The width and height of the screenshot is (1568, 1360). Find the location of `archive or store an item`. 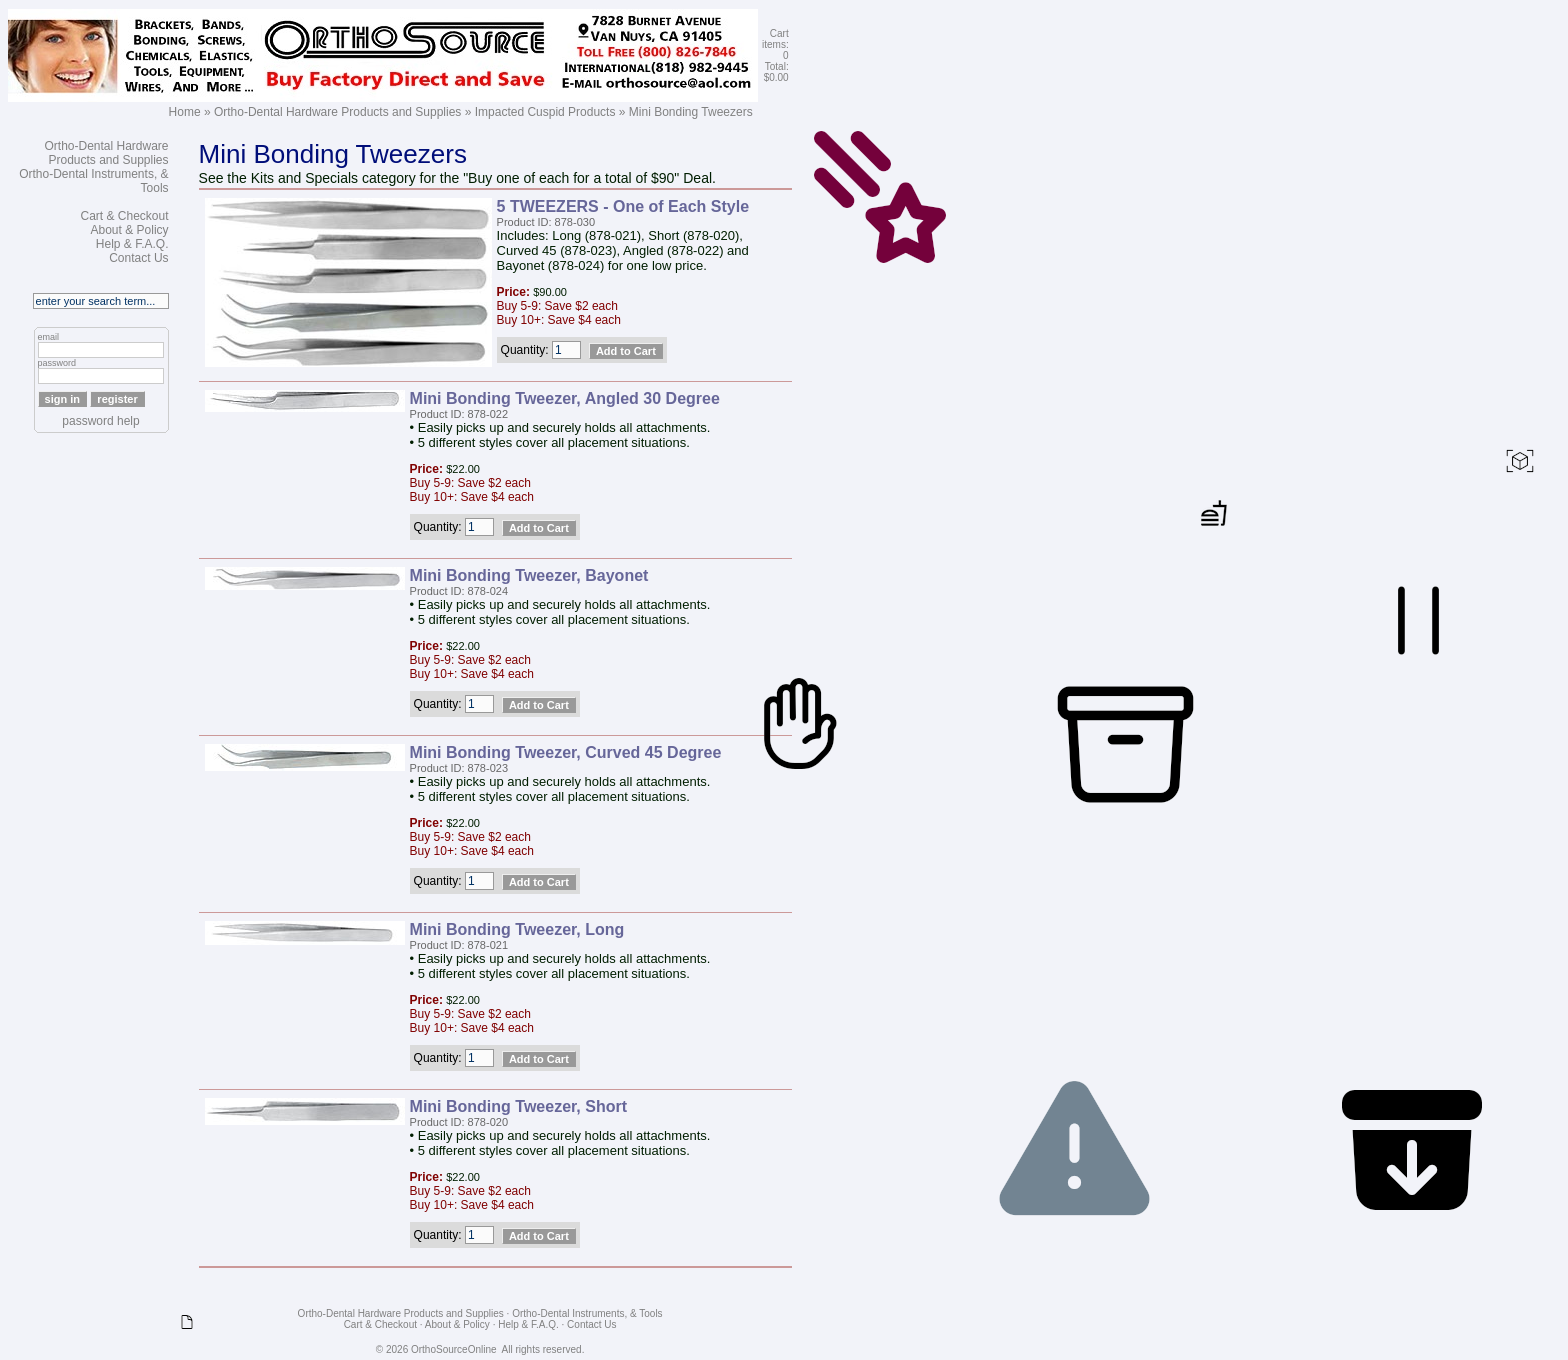

archive or store an item is located at coordinates (1412, 1150).